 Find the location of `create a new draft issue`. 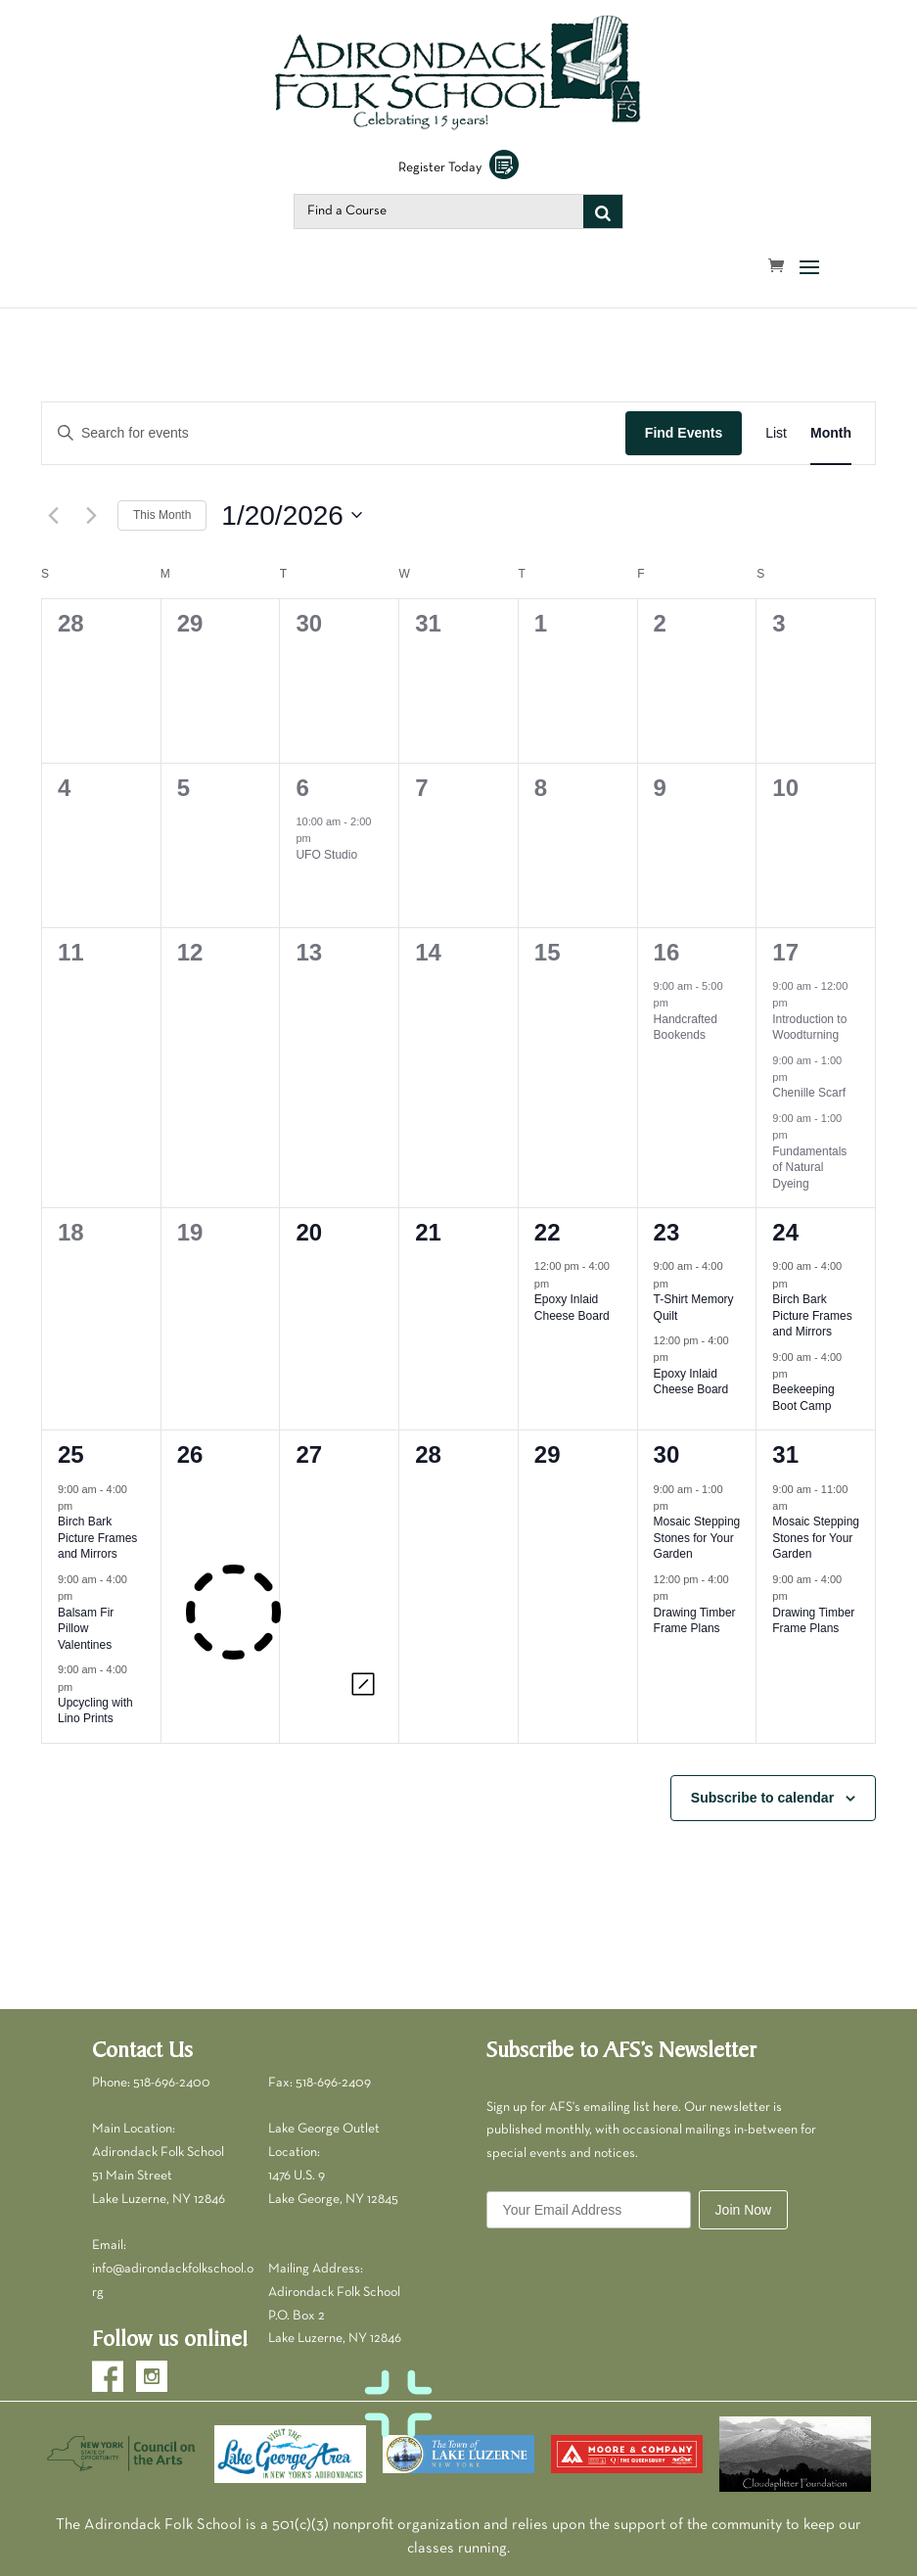

create a new draft issue is located at coordinates (233, 1612).